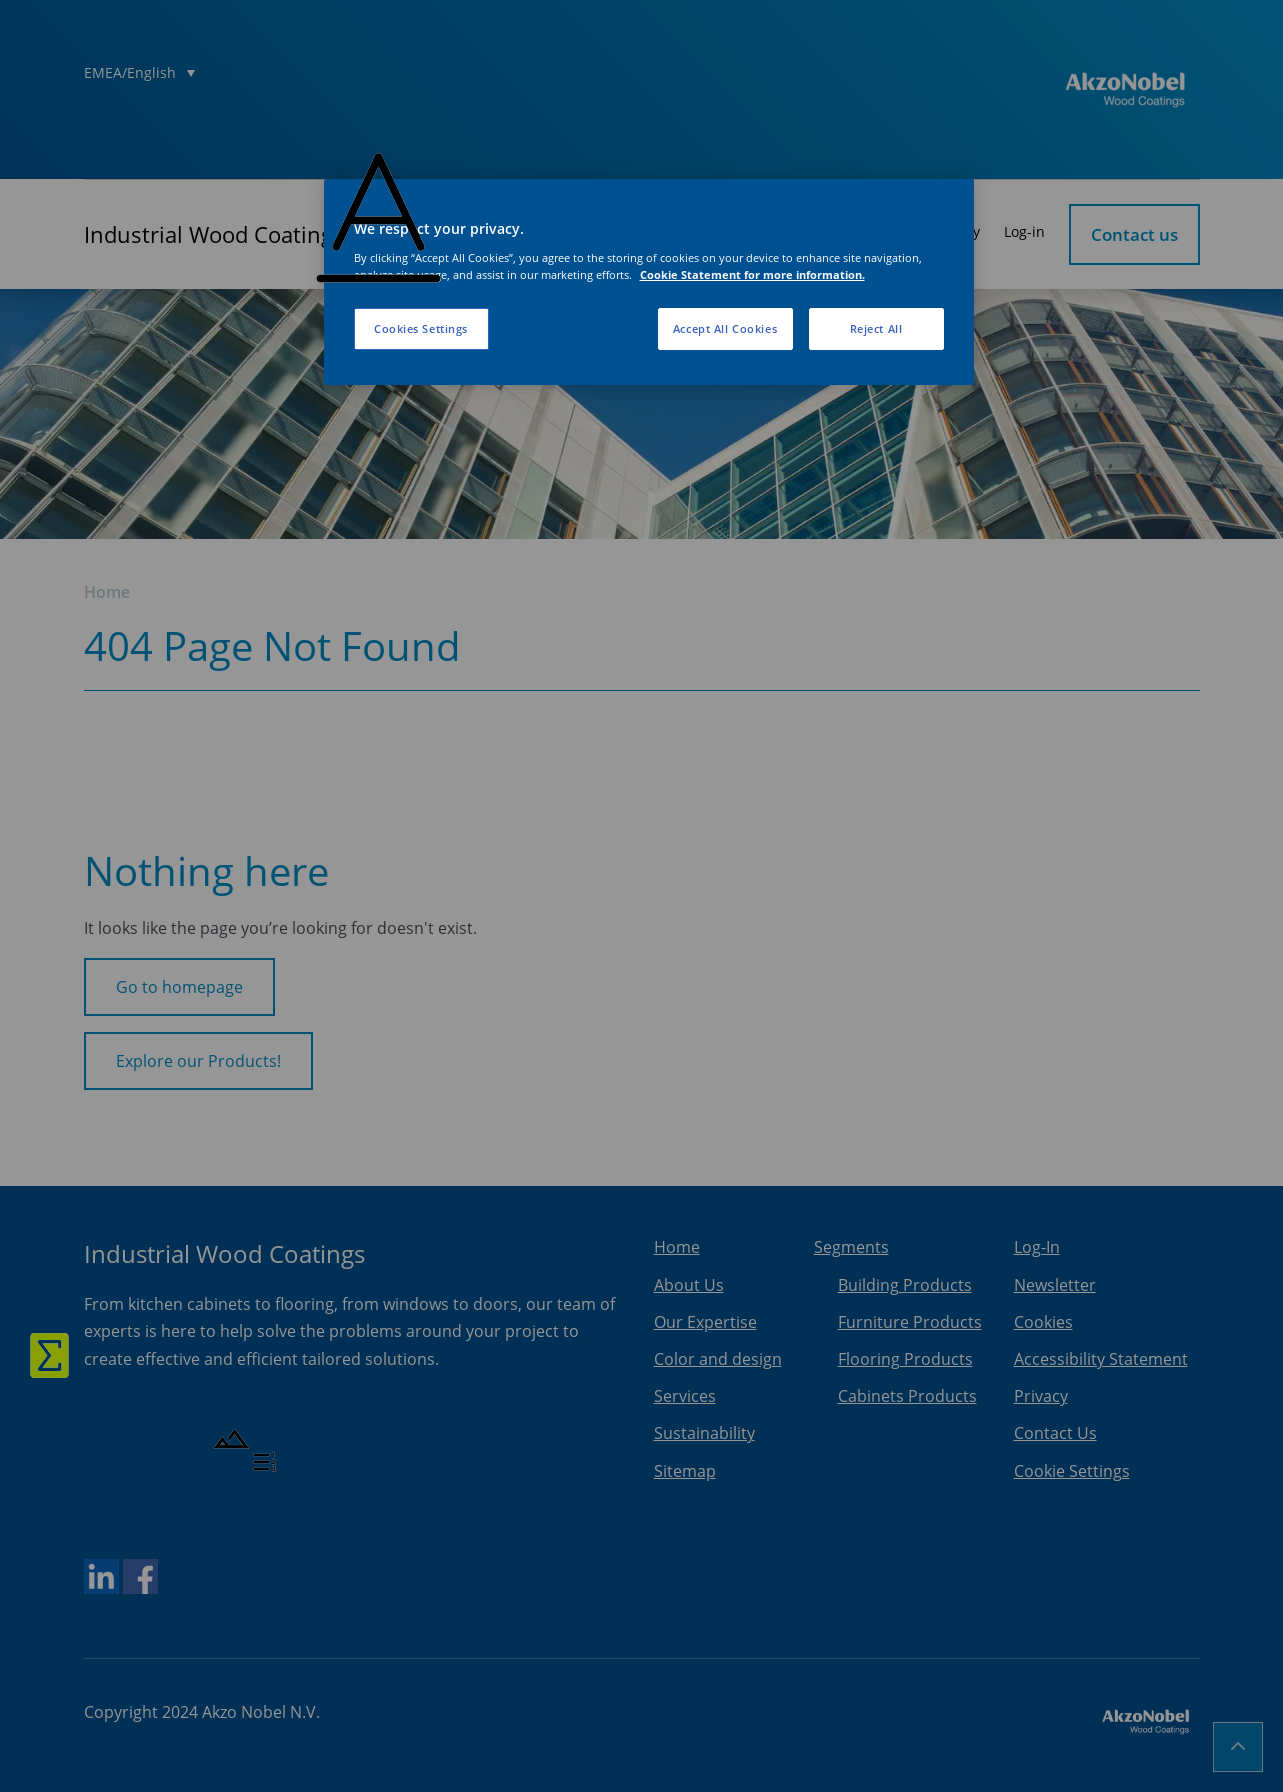  I want to click on switch to right-to-left numbered list format, so click(265, 1462).